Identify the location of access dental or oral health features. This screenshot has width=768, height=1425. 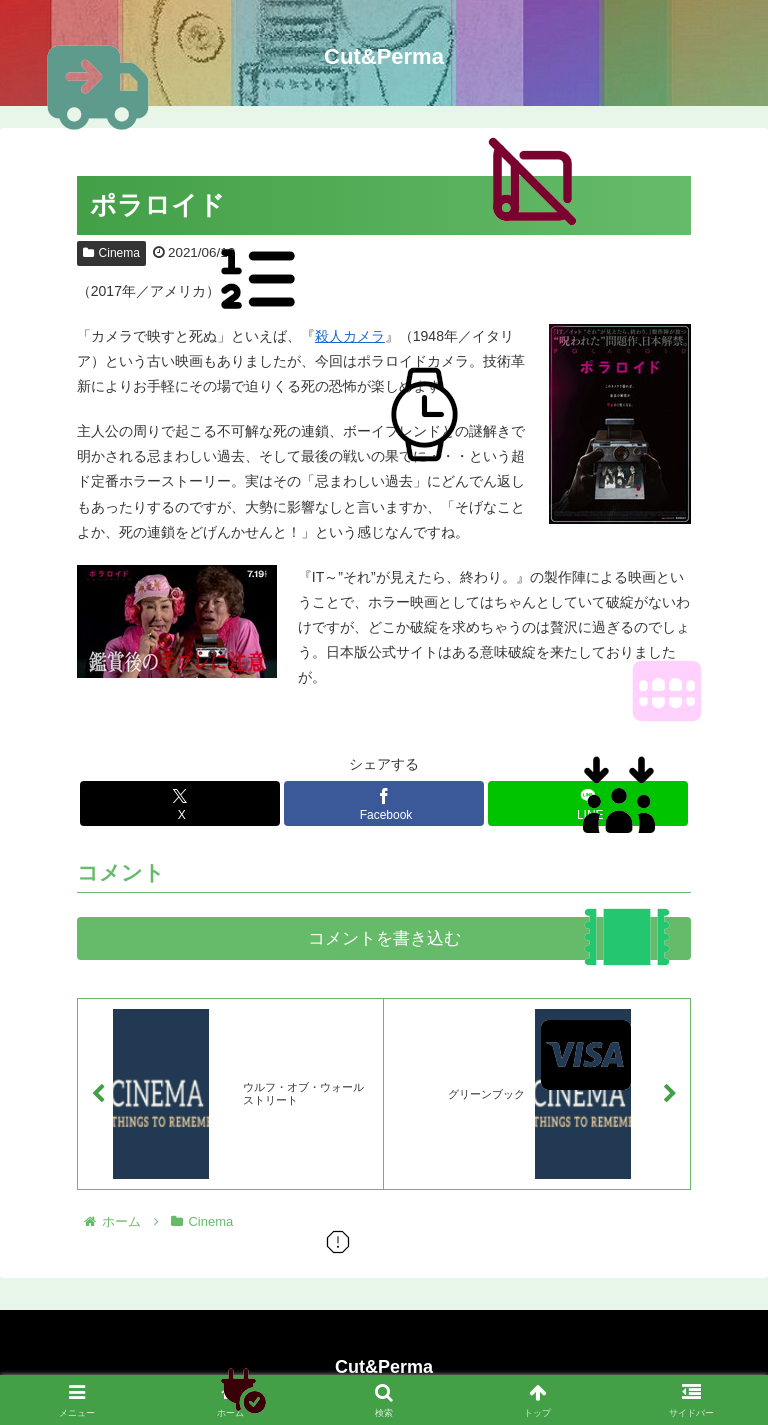
(667, 691).